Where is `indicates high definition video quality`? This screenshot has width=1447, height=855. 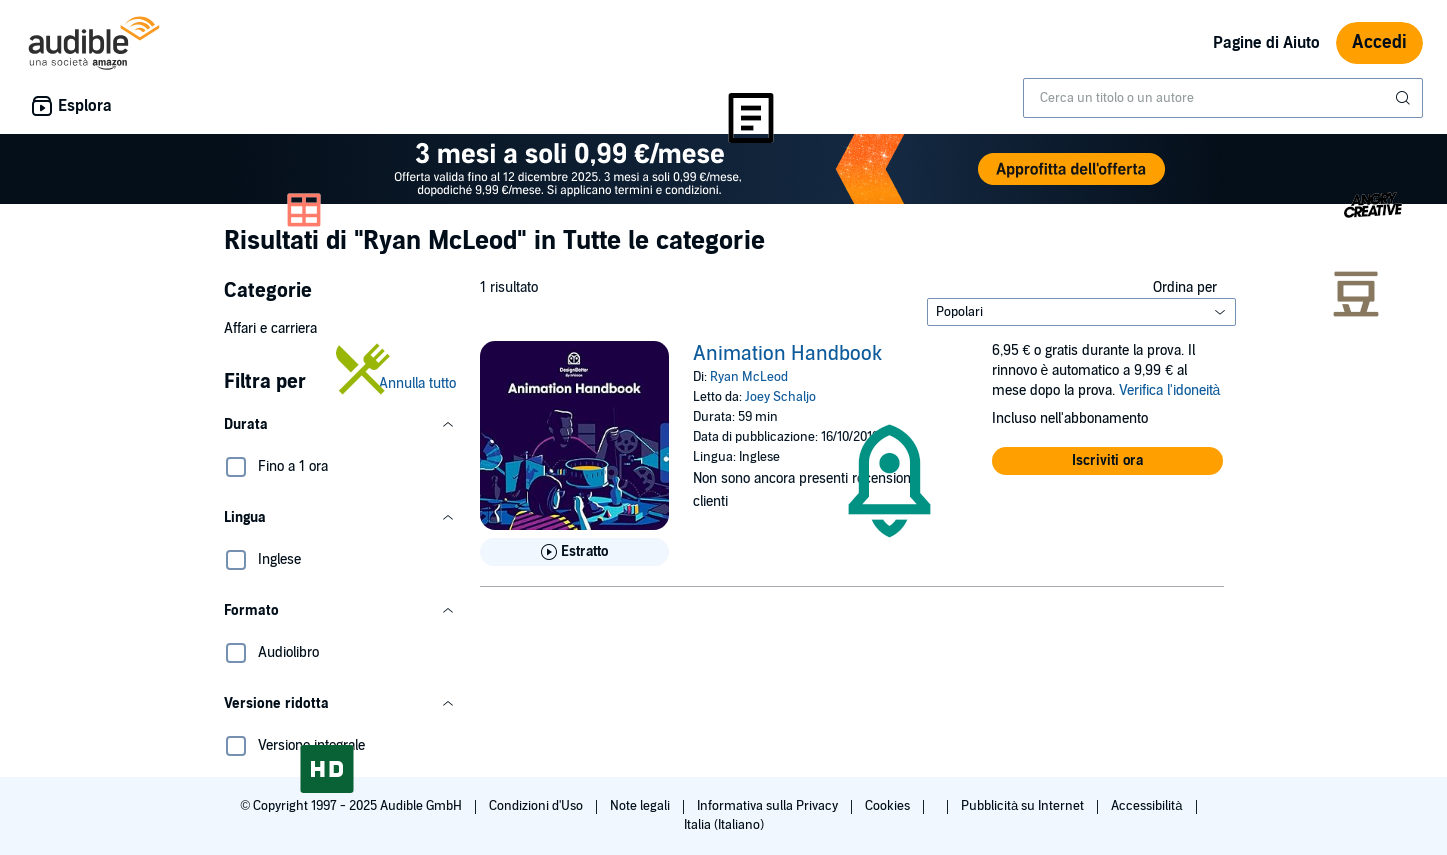 indicates high definition video quality is located at coordinates (327, 769).